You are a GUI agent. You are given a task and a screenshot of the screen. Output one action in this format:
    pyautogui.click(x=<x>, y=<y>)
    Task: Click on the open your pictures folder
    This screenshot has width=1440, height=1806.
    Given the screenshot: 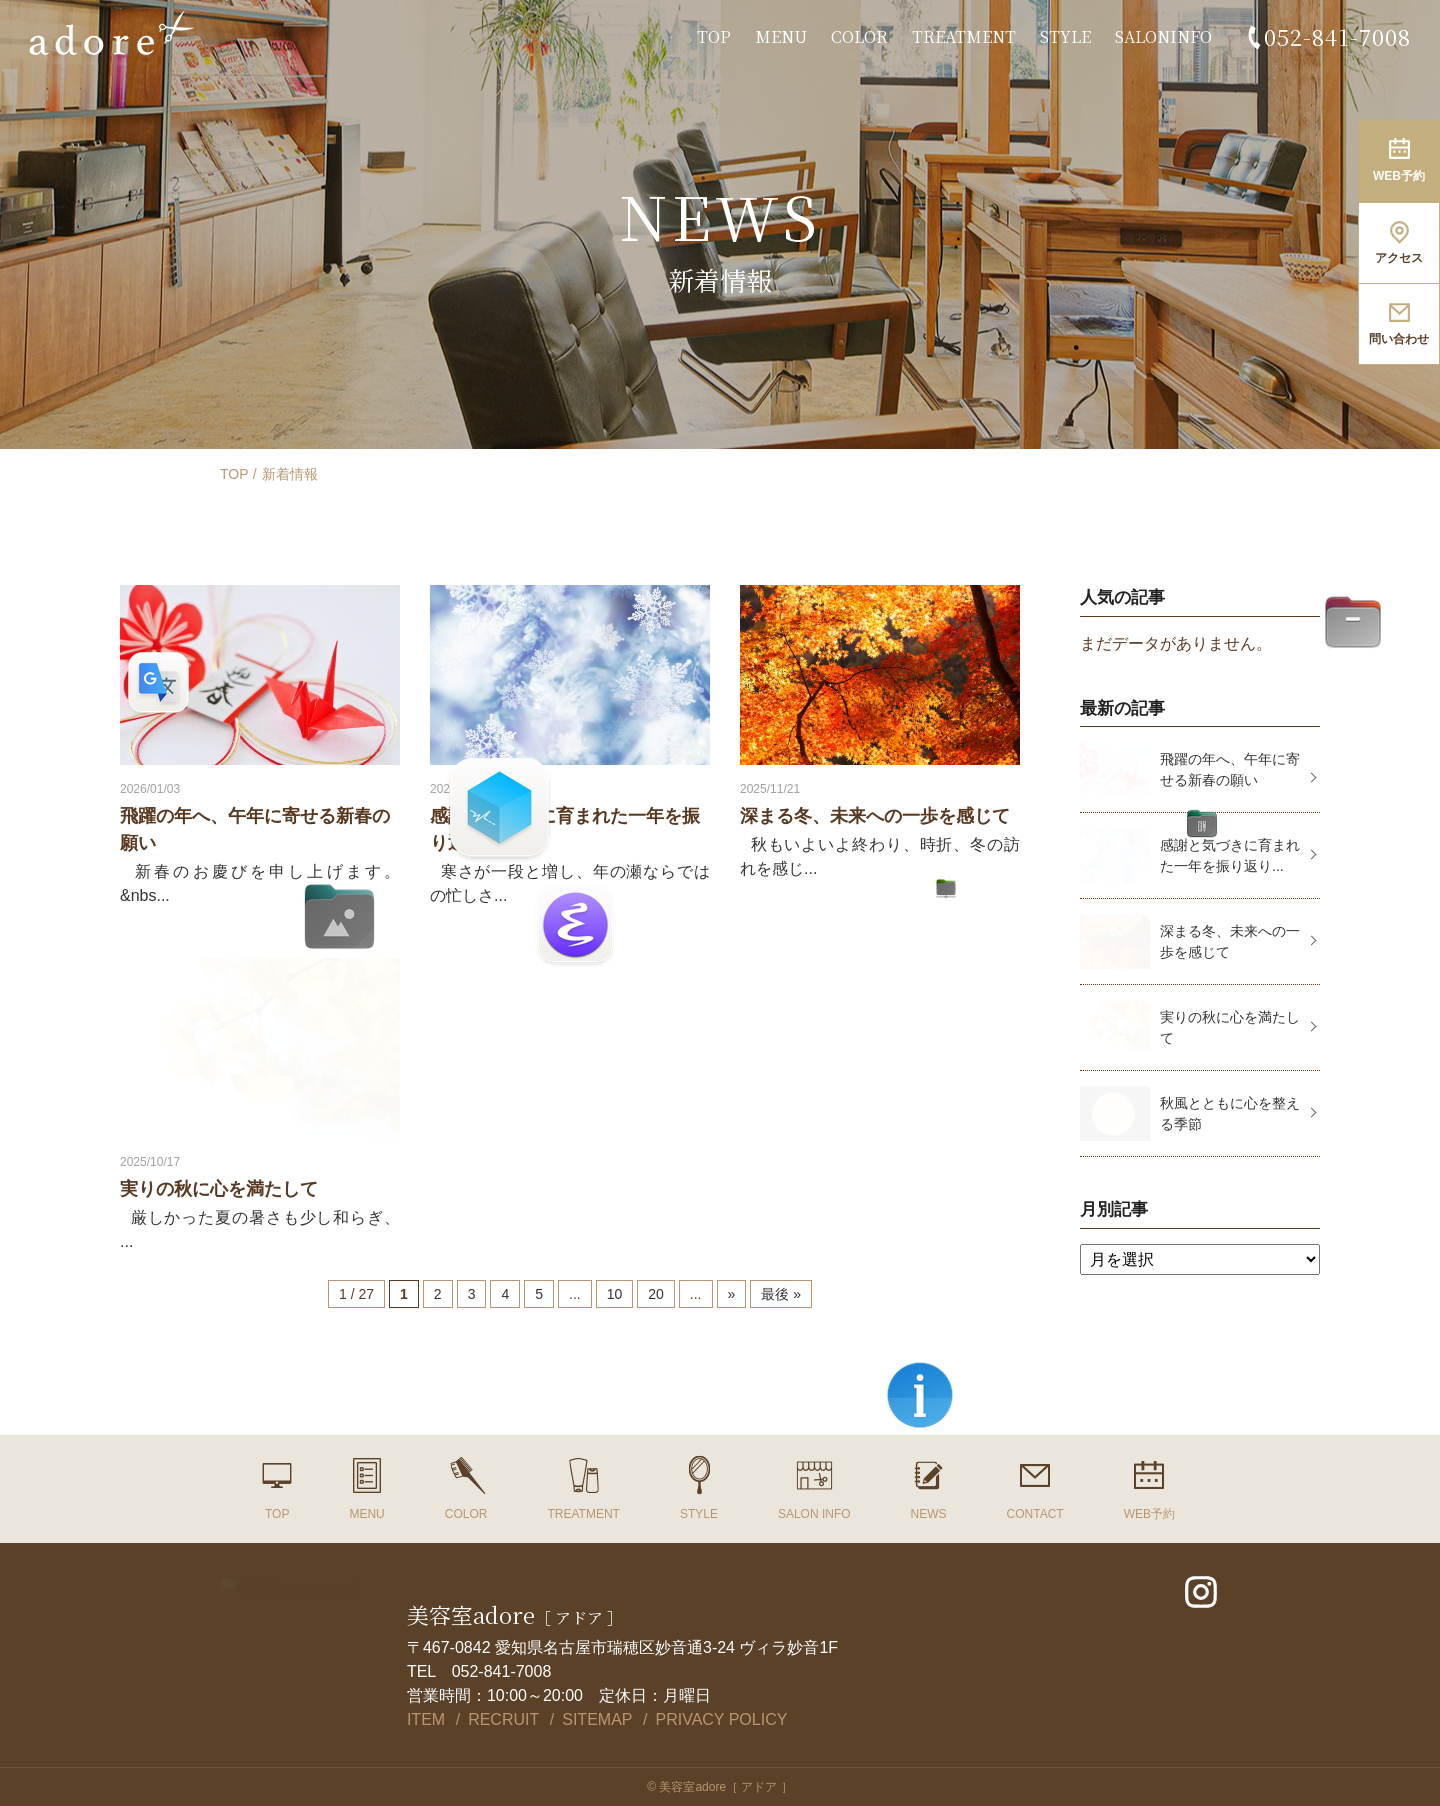 What is the action you would take?
    pyautogui.click(x=339, y=916)
    